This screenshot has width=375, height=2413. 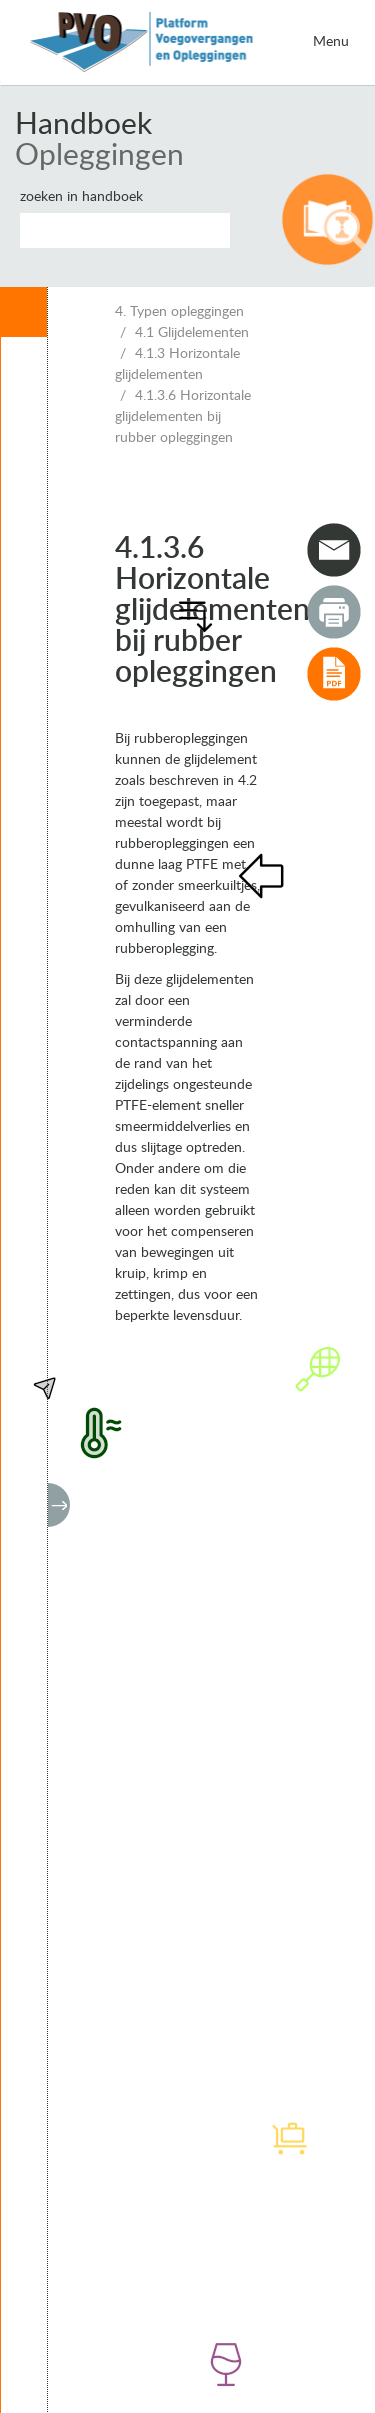 I want to click on access luggage or baggage services, so click(x=289, y=2138).